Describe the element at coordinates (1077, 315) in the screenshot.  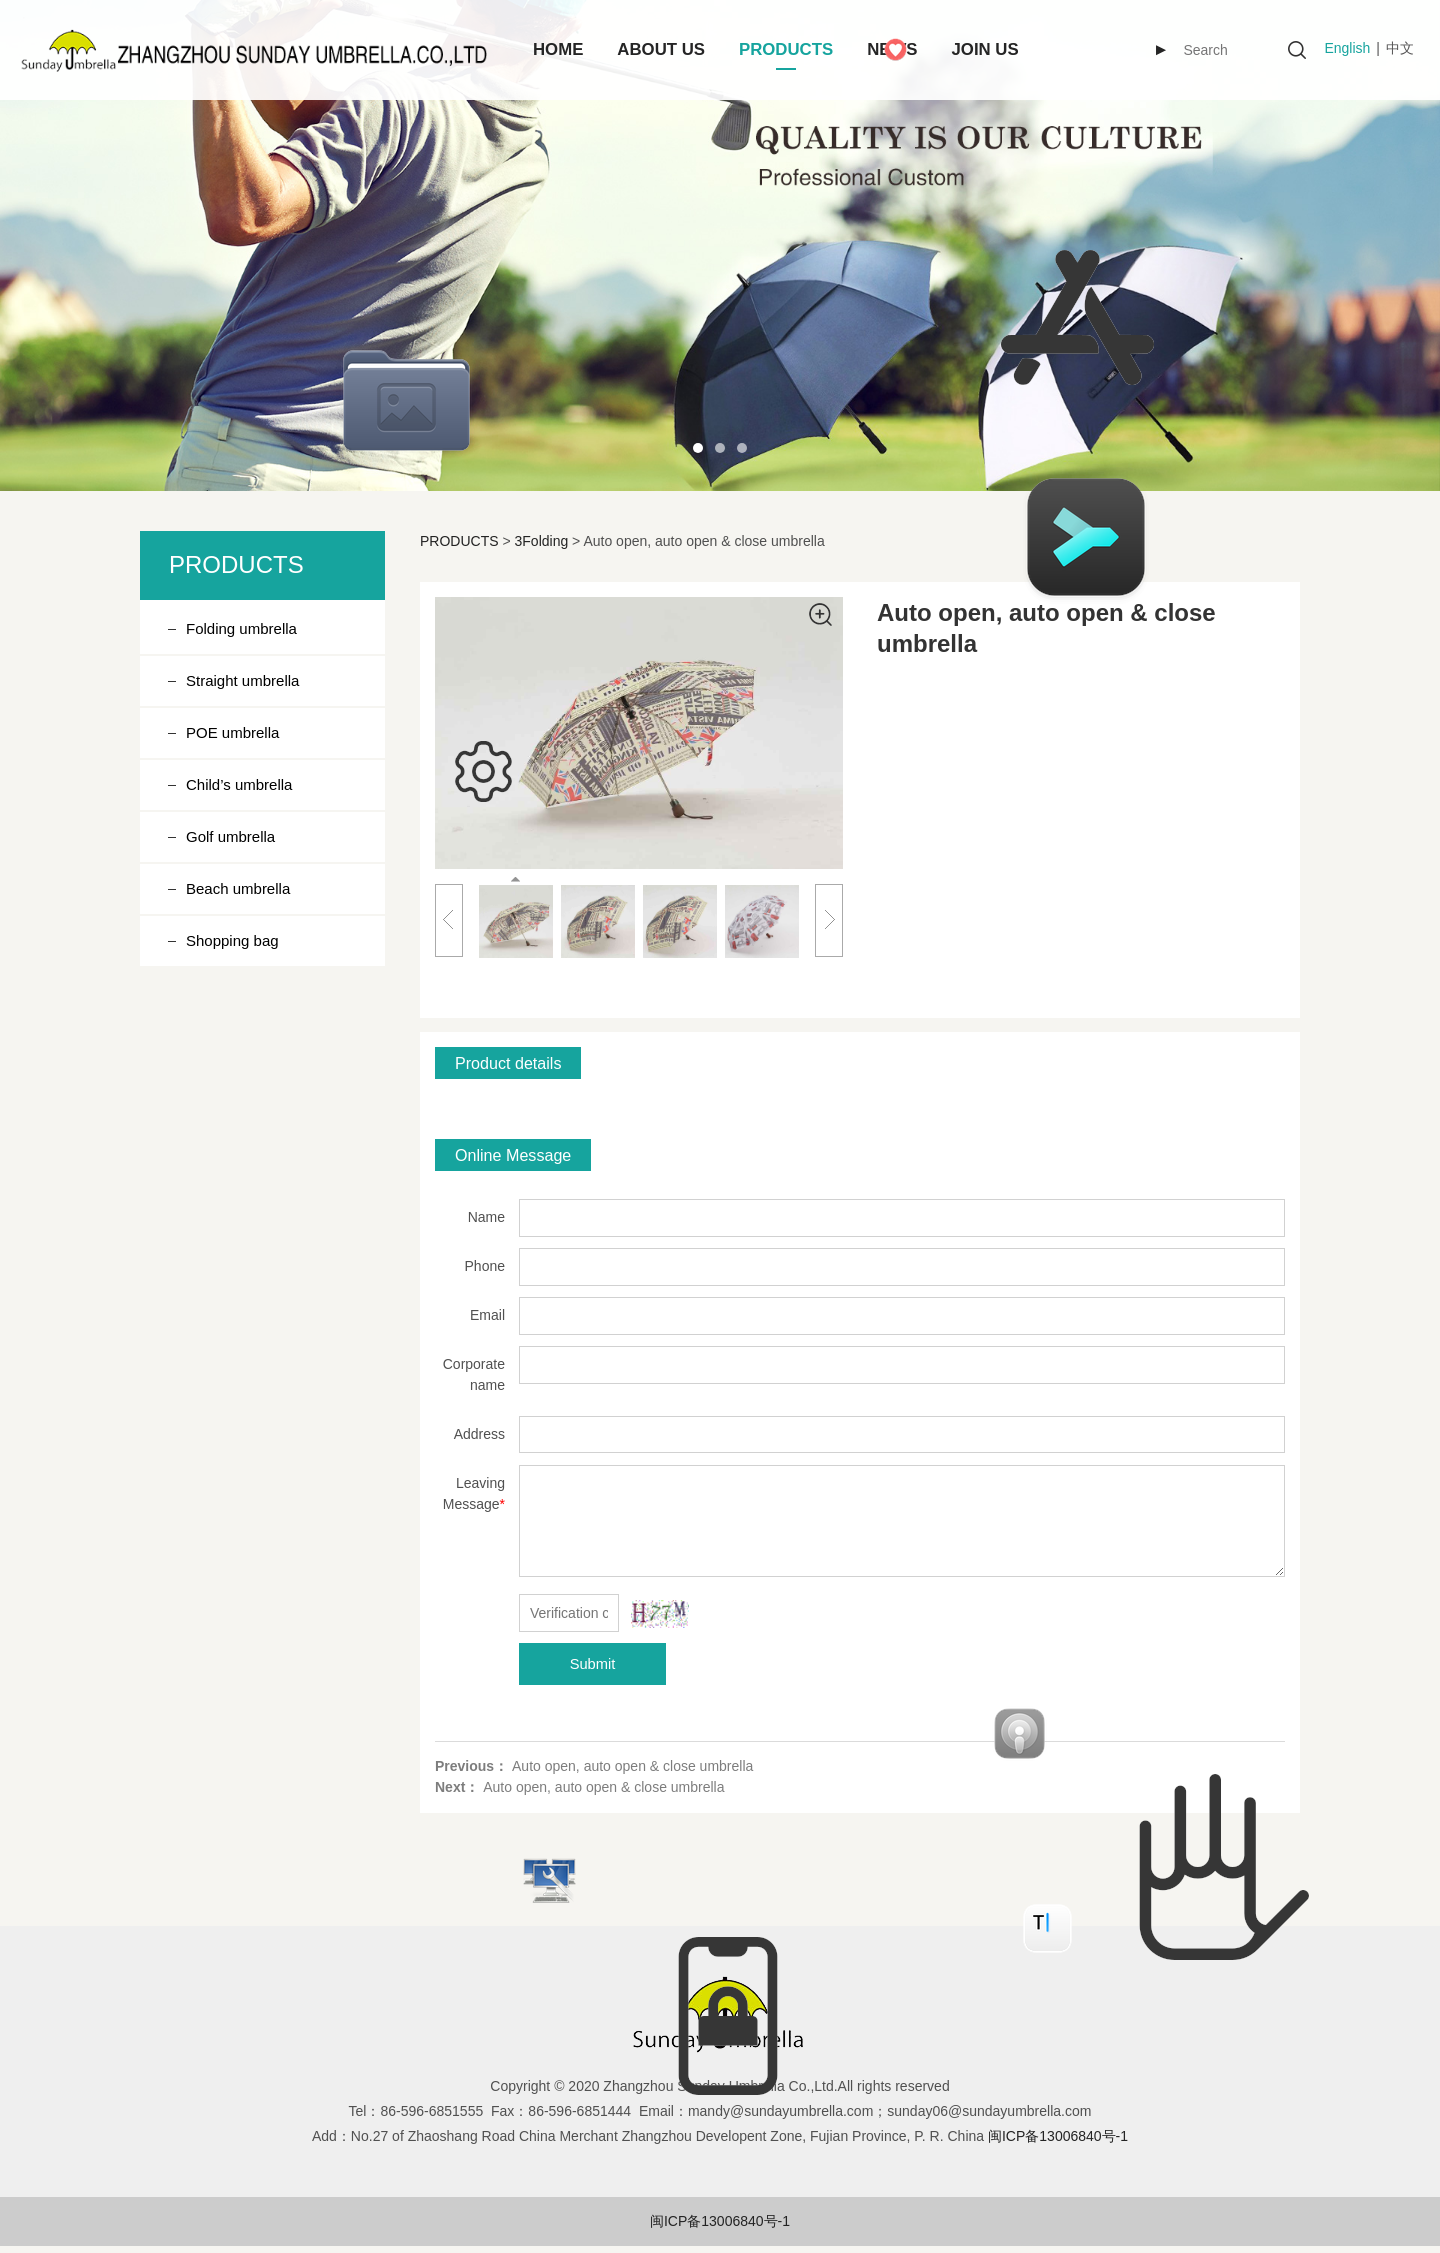
I see `open the app store` at that location.